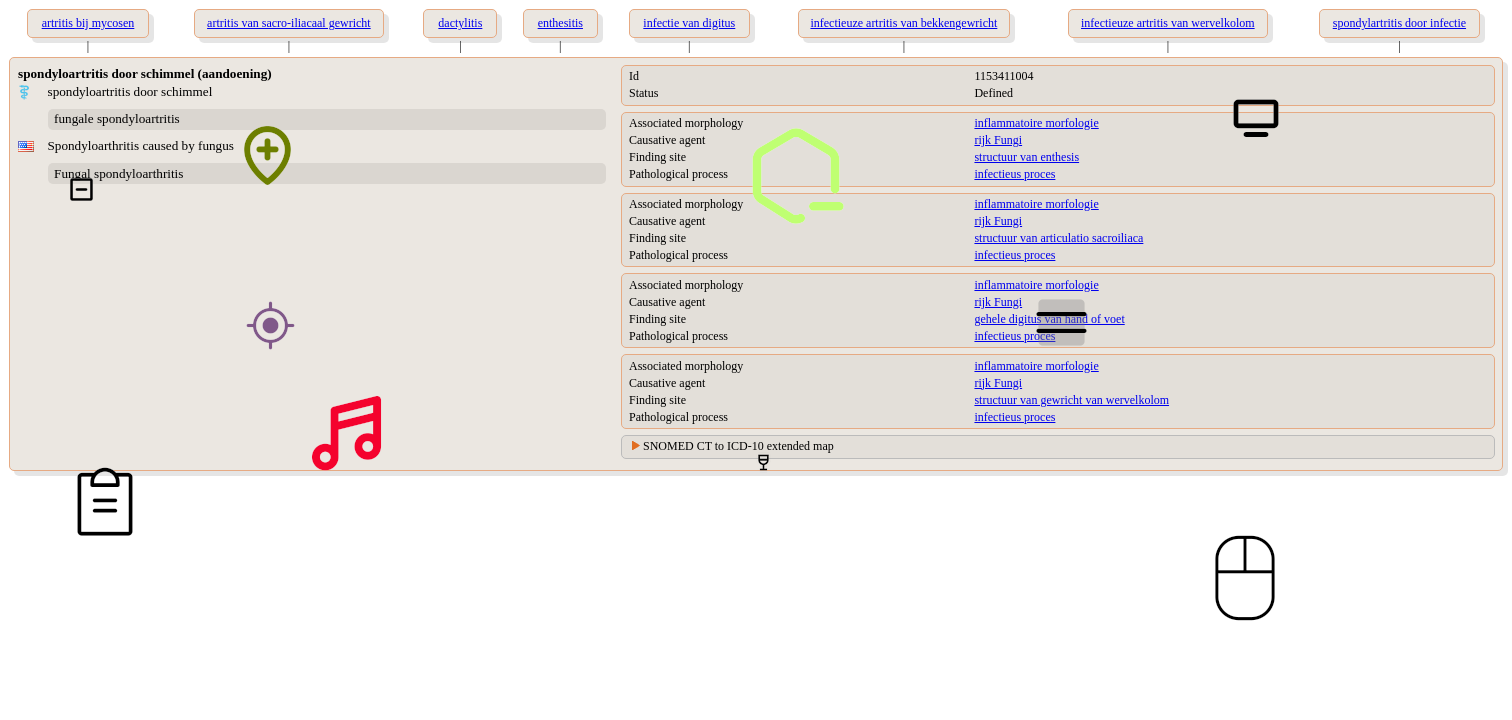  What do you see at coordinates (1256, 117) in the screenshot?
I see `access TV or video streaming` at bounding box center [1256, 117].